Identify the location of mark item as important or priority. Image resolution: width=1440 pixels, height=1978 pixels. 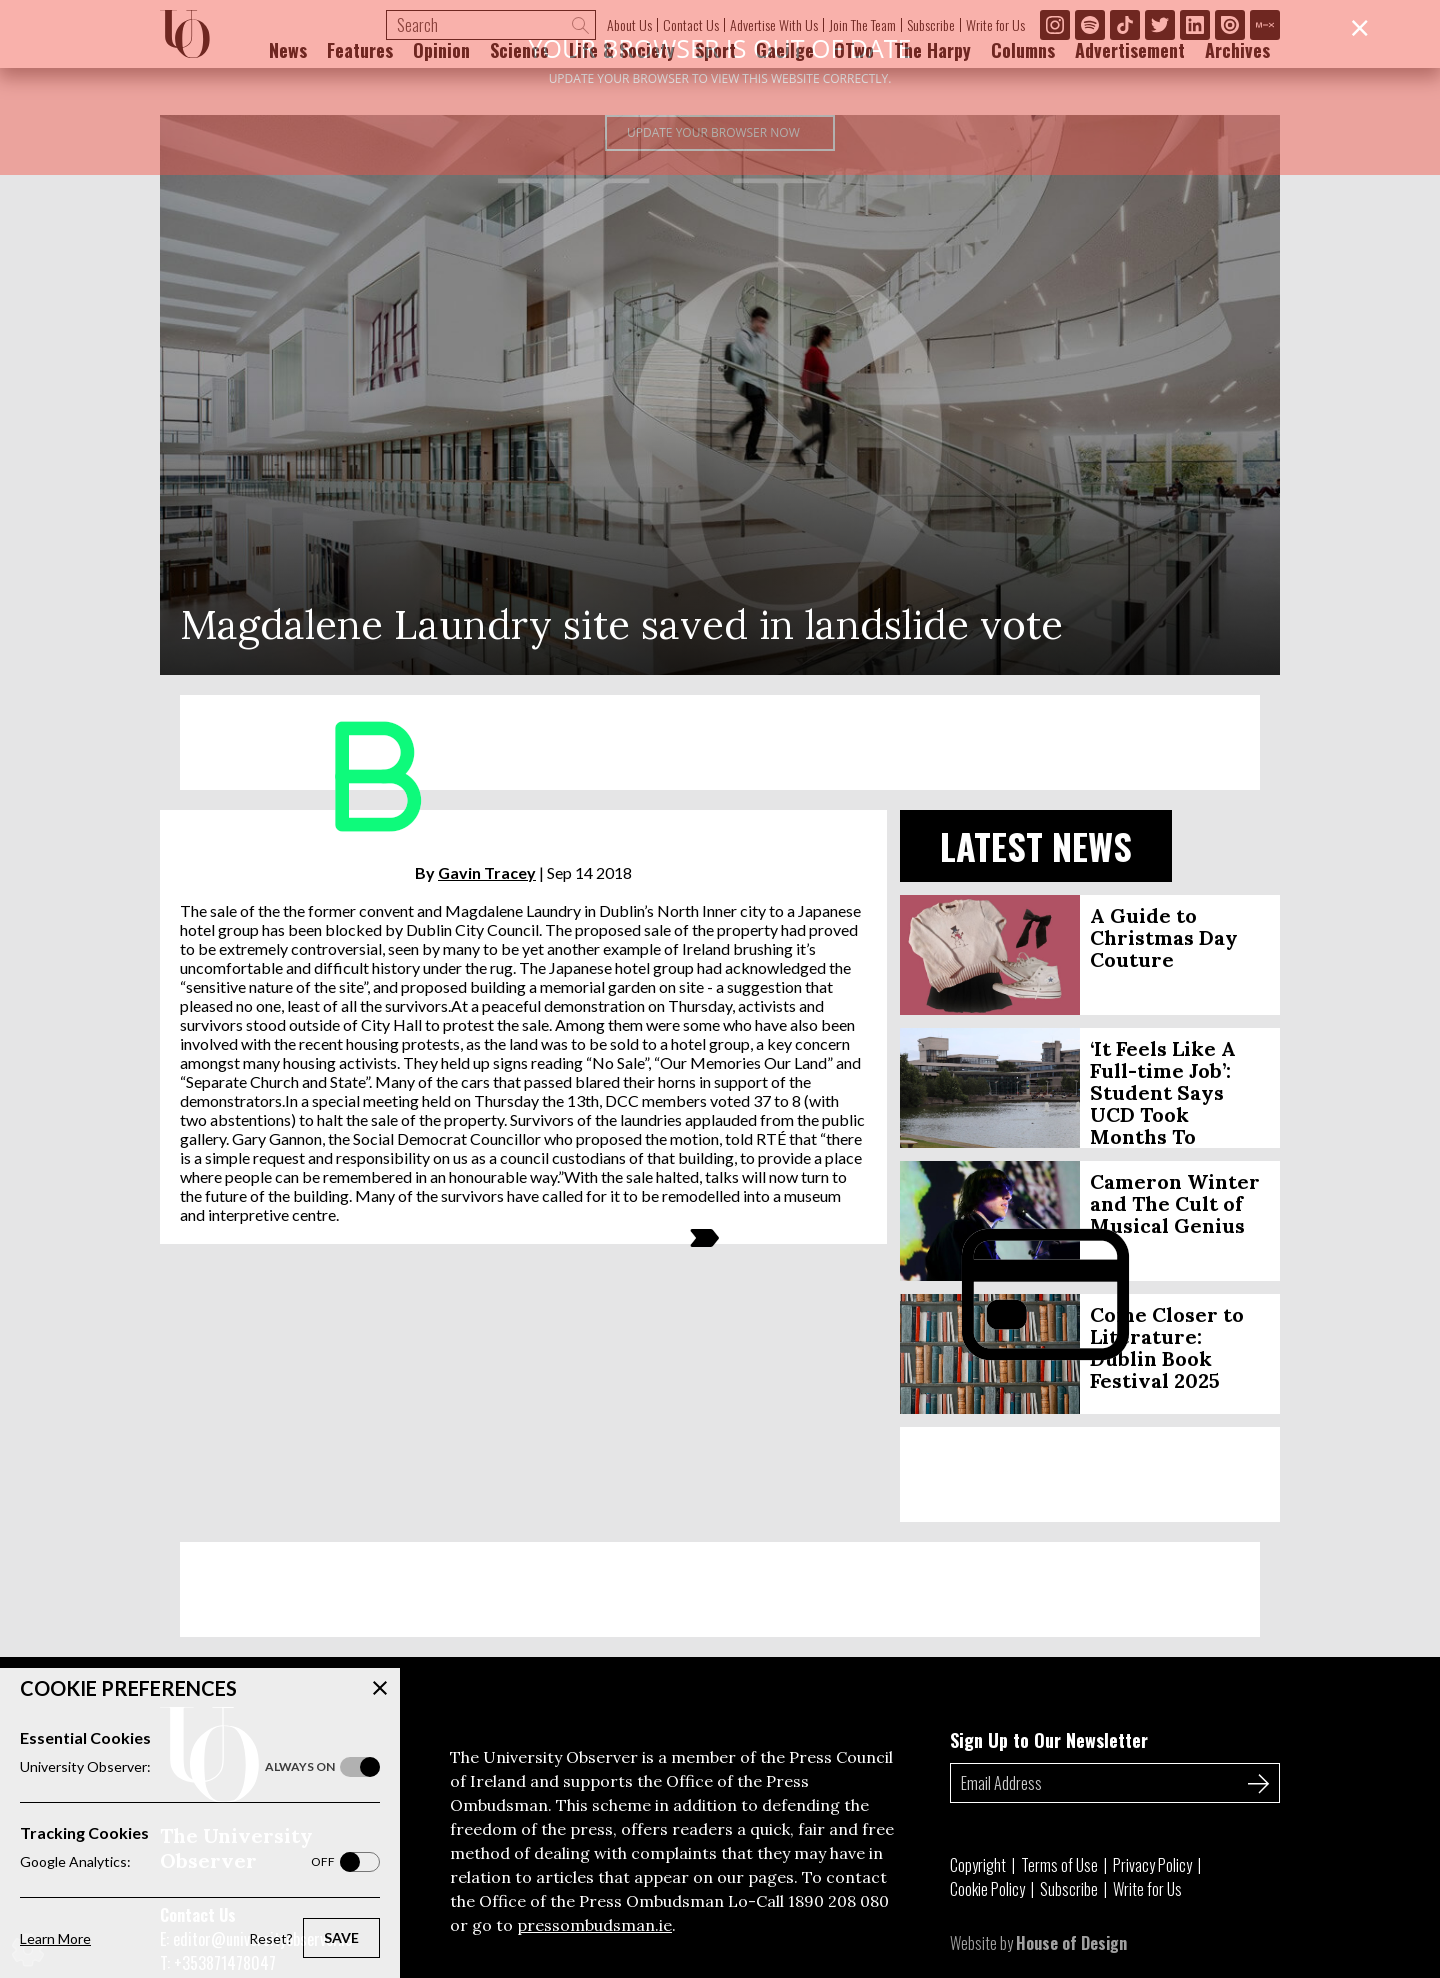
(704, 1238).